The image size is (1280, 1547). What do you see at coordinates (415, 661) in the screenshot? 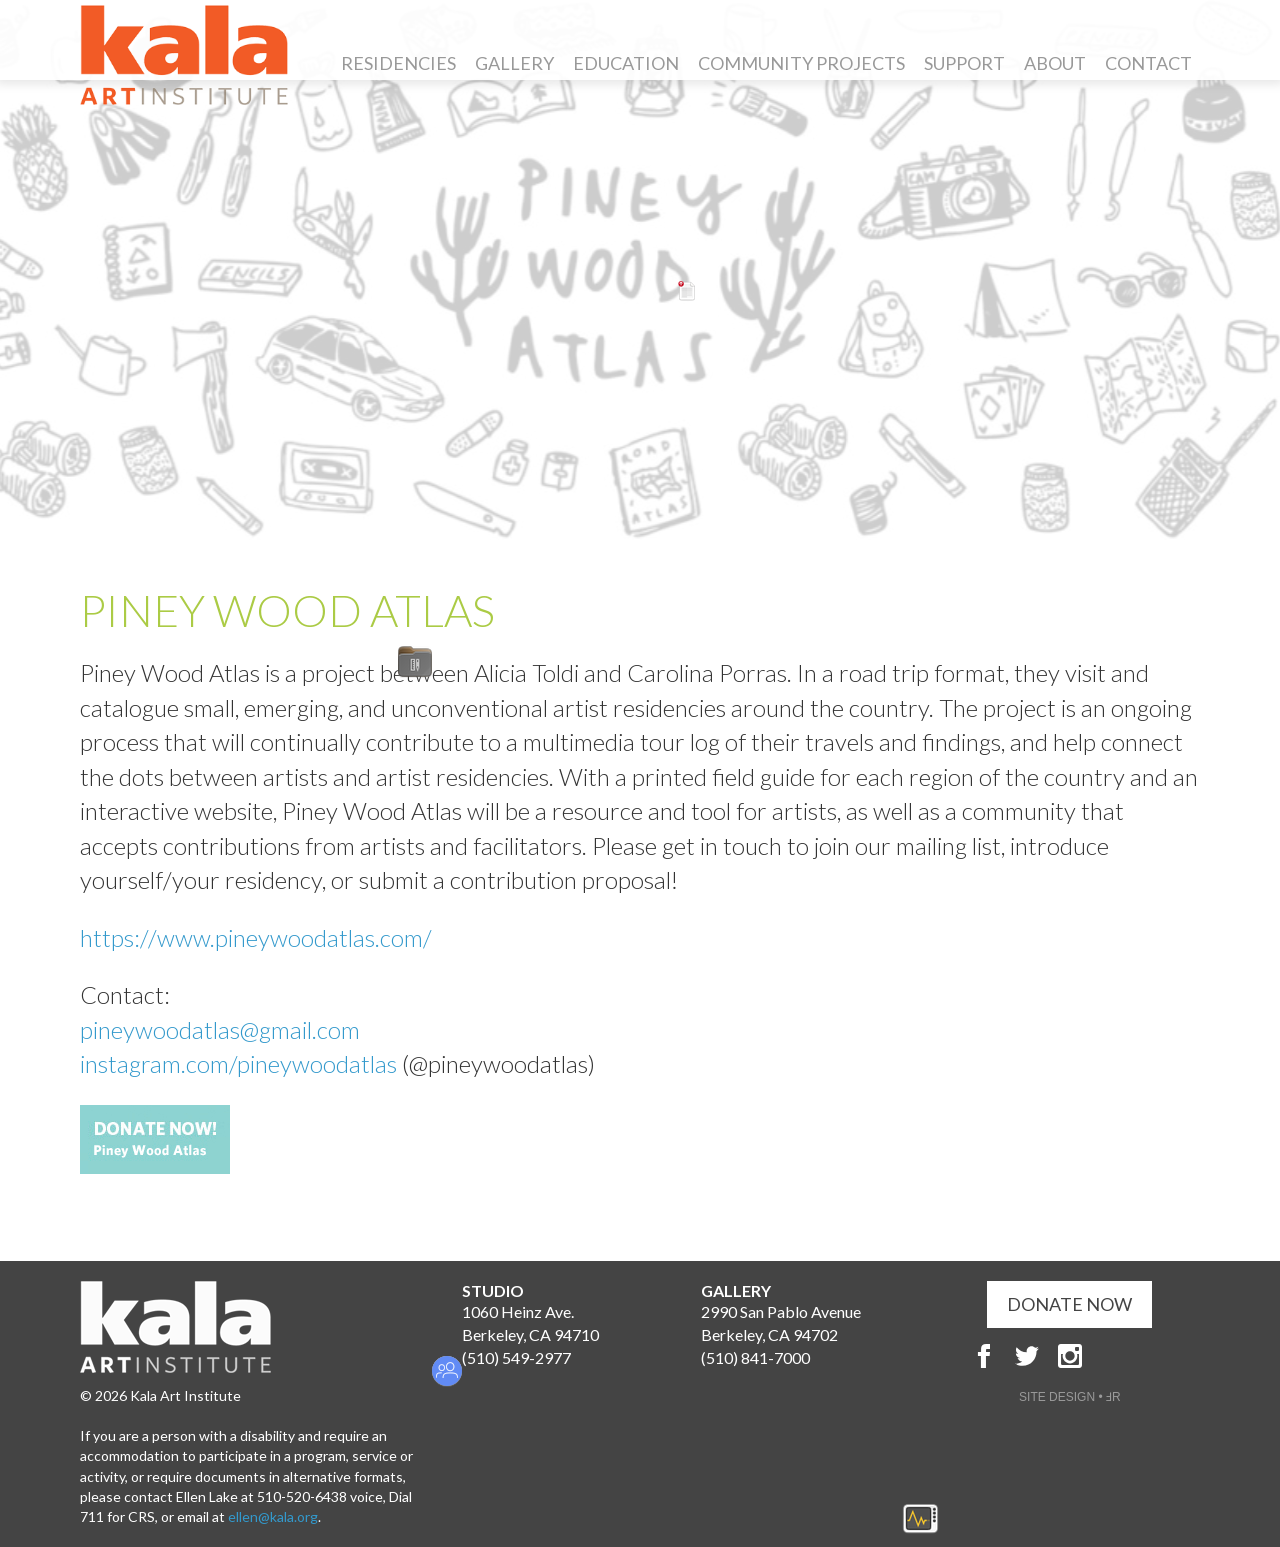
I see `access your templates folder` at bounding box center [415, 661].